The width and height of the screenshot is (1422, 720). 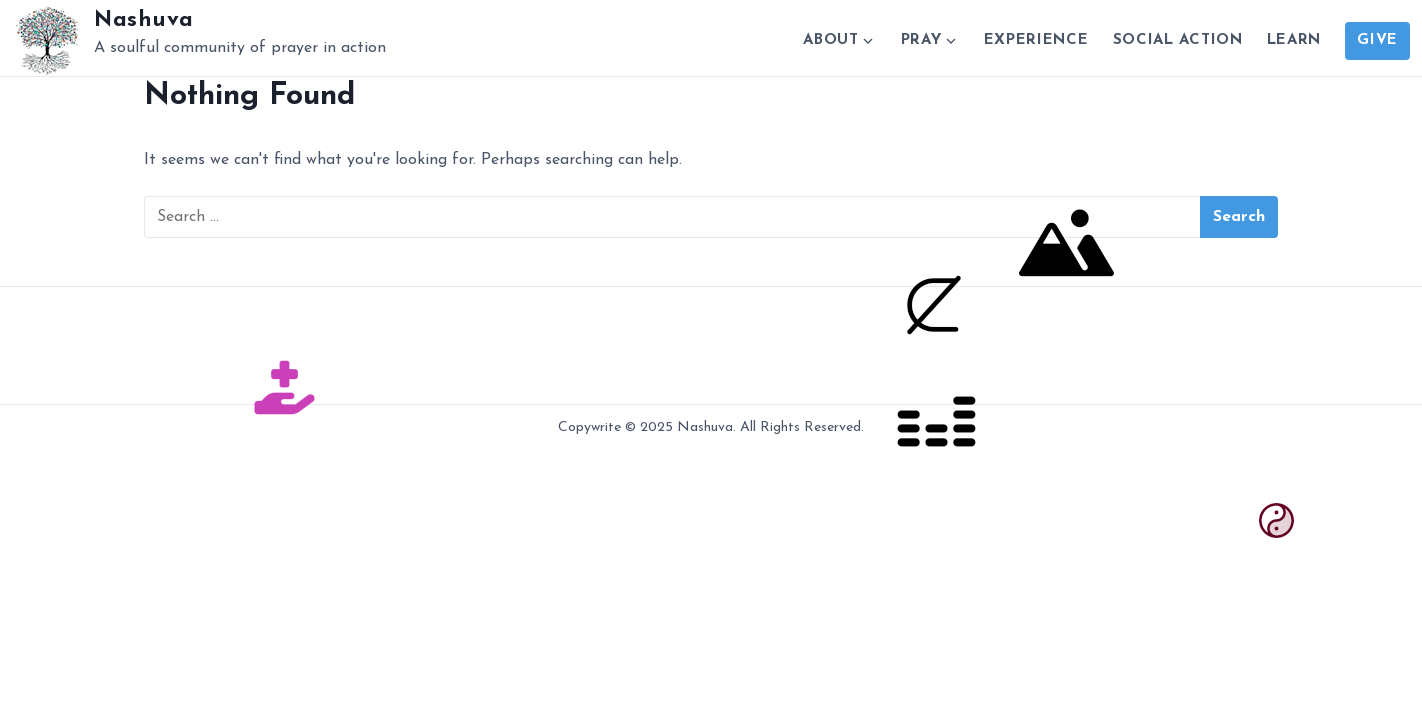 I want to click on access medical or healthcare services, so click(x=284, y=387).